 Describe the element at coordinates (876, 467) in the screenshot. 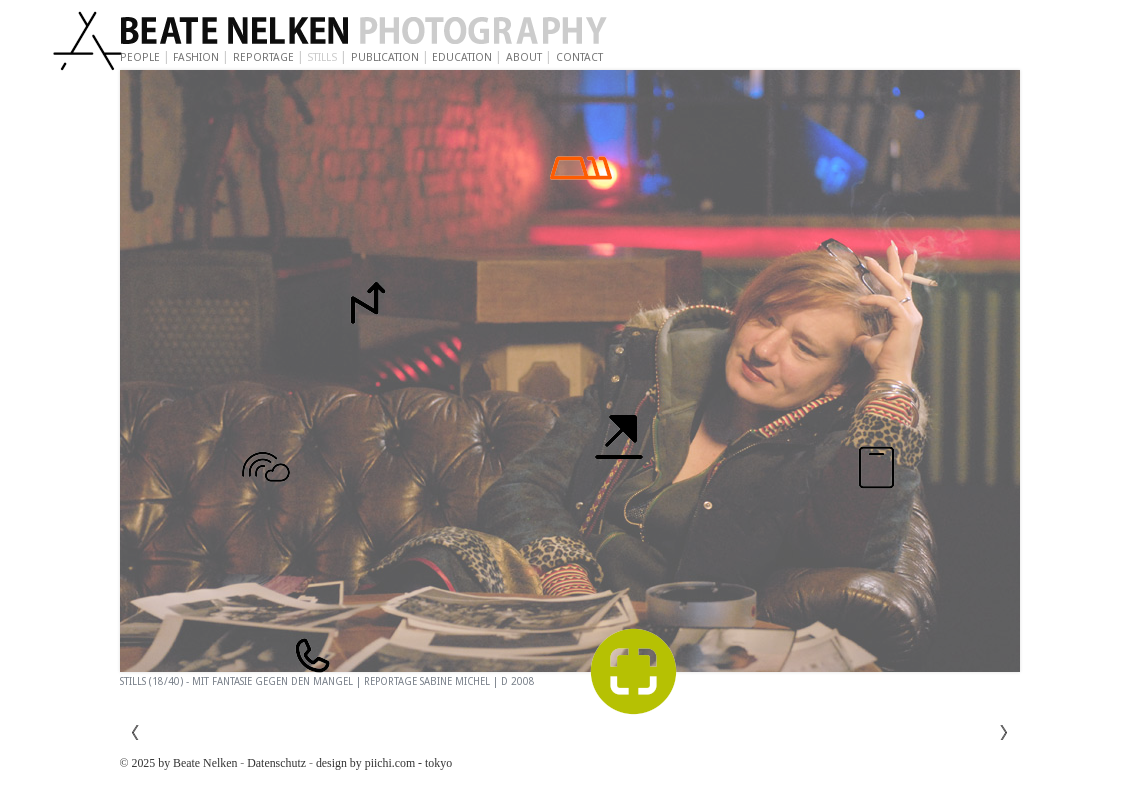

I see `tablet device with speaker` at that location.